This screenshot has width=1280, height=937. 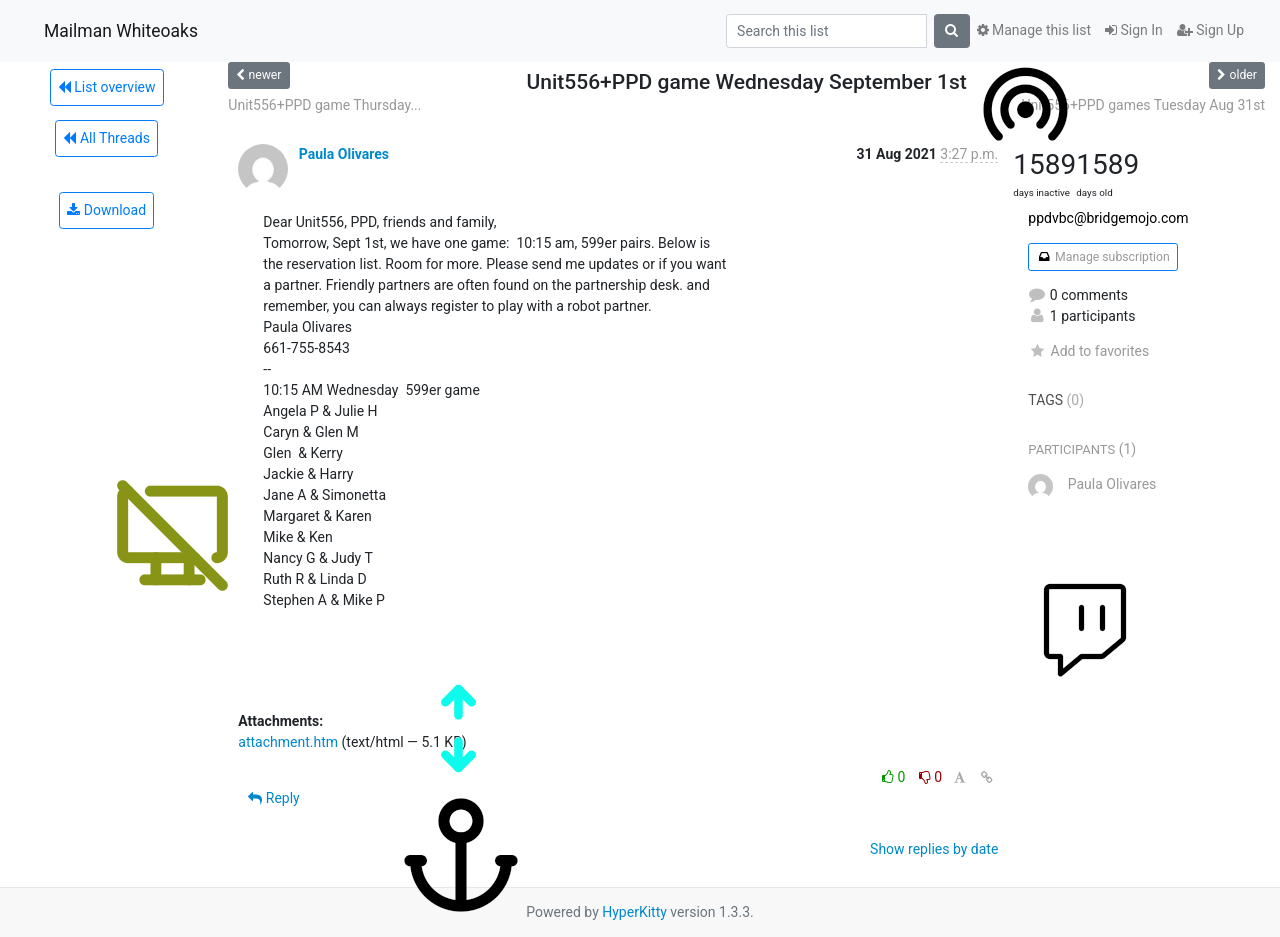 What do you see at coordinates (172, 535) in the screenshot?
I see `desktop display is unavailable or disconnected` at bounding box center [172, 535].